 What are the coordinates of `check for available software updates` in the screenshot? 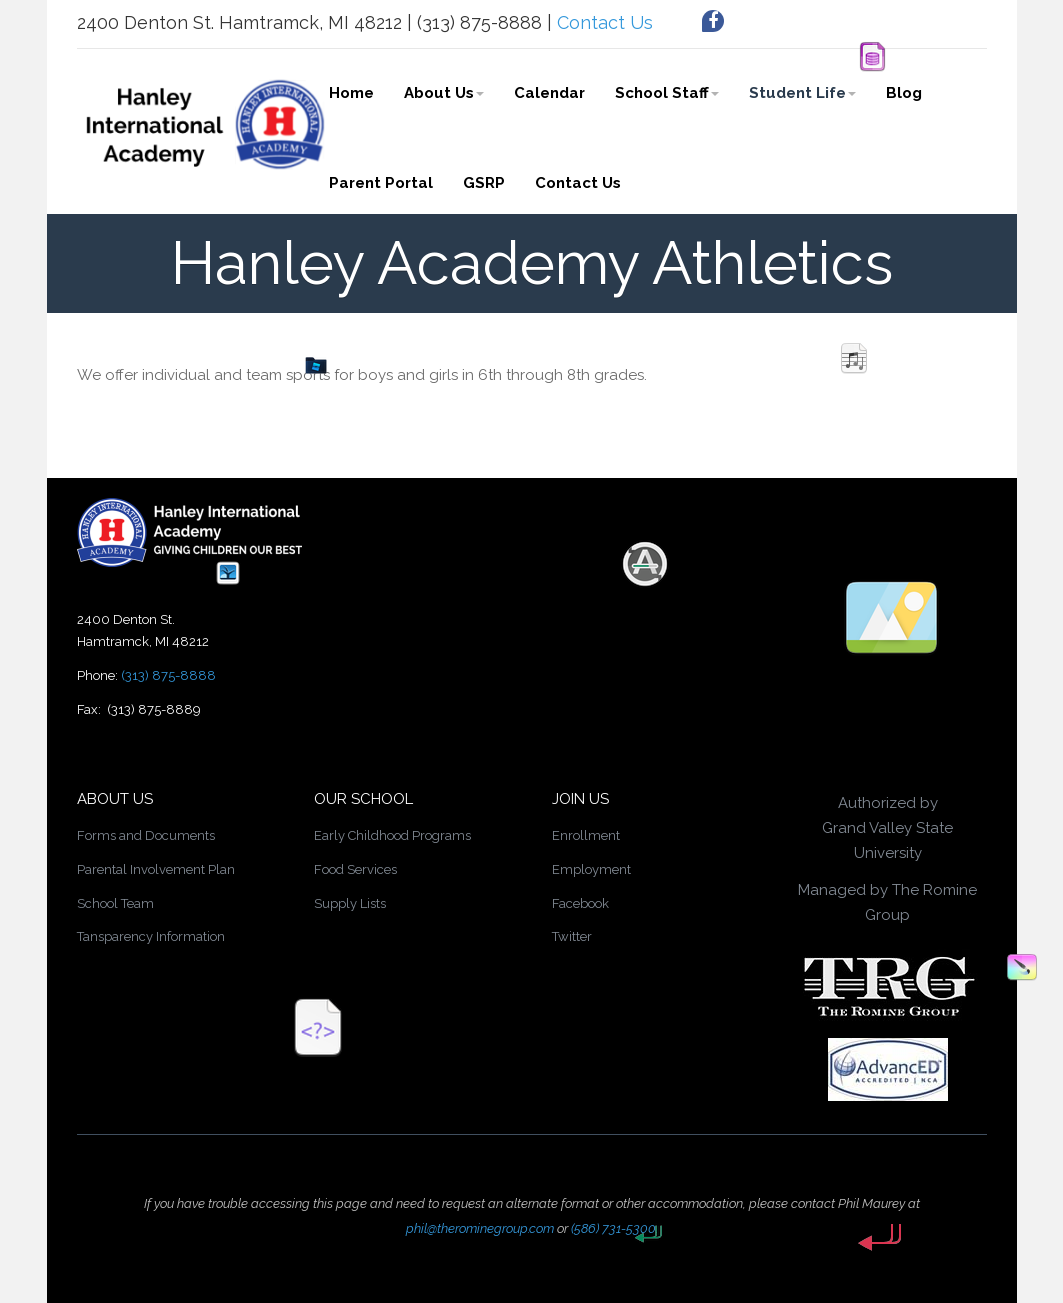 It's located at (645, 564).